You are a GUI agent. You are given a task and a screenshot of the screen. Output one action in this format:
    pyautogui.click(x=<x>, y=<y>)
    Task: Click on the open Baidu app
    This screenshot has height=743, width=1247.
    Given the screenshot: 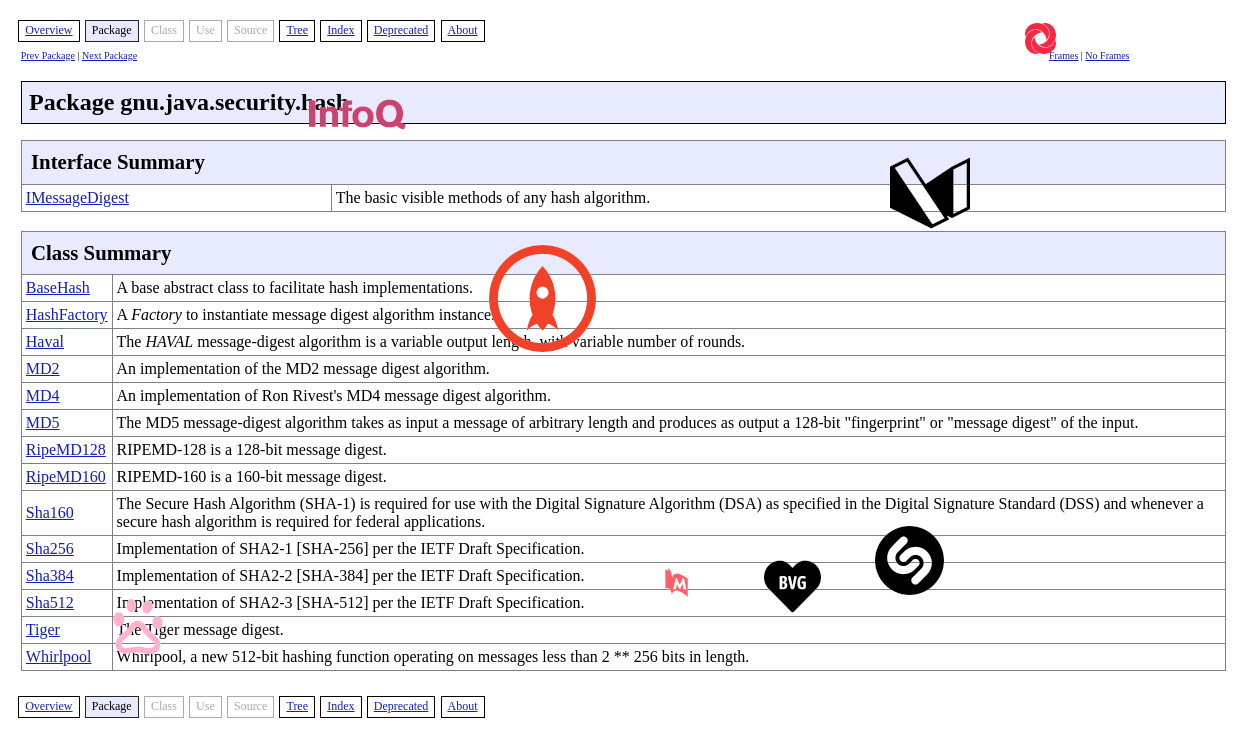 What is the action you would take?
    pyautogui.click(x=138, y=626)
    